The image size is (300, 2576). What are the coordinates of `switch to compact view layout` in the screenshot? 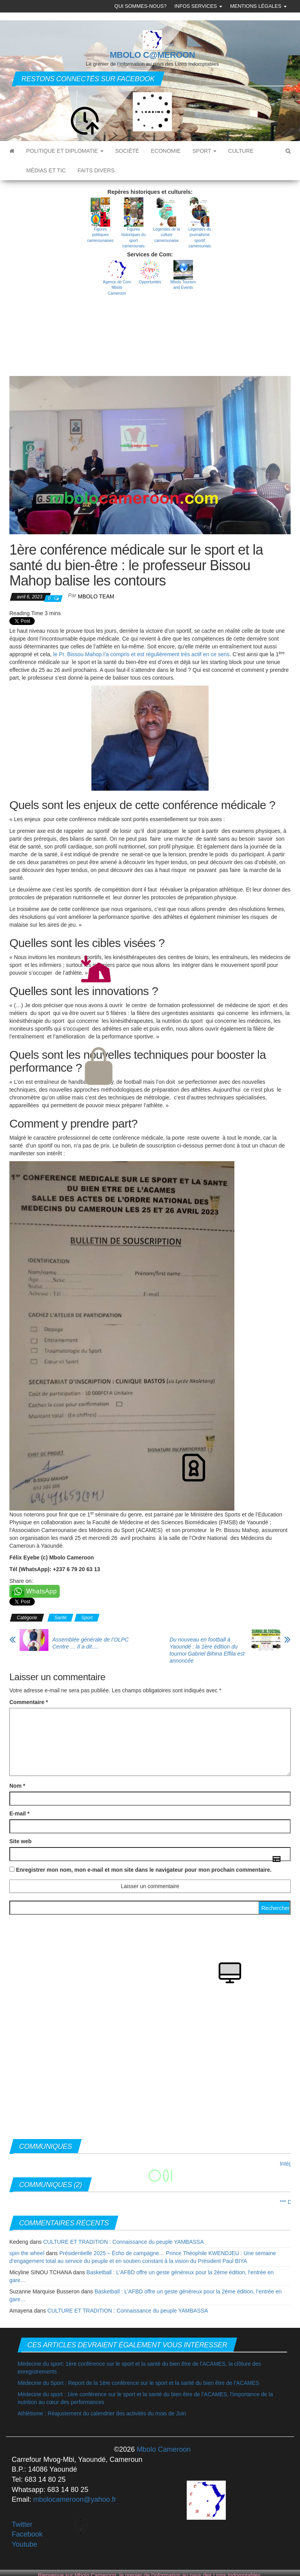 It's located at (276, 1859).